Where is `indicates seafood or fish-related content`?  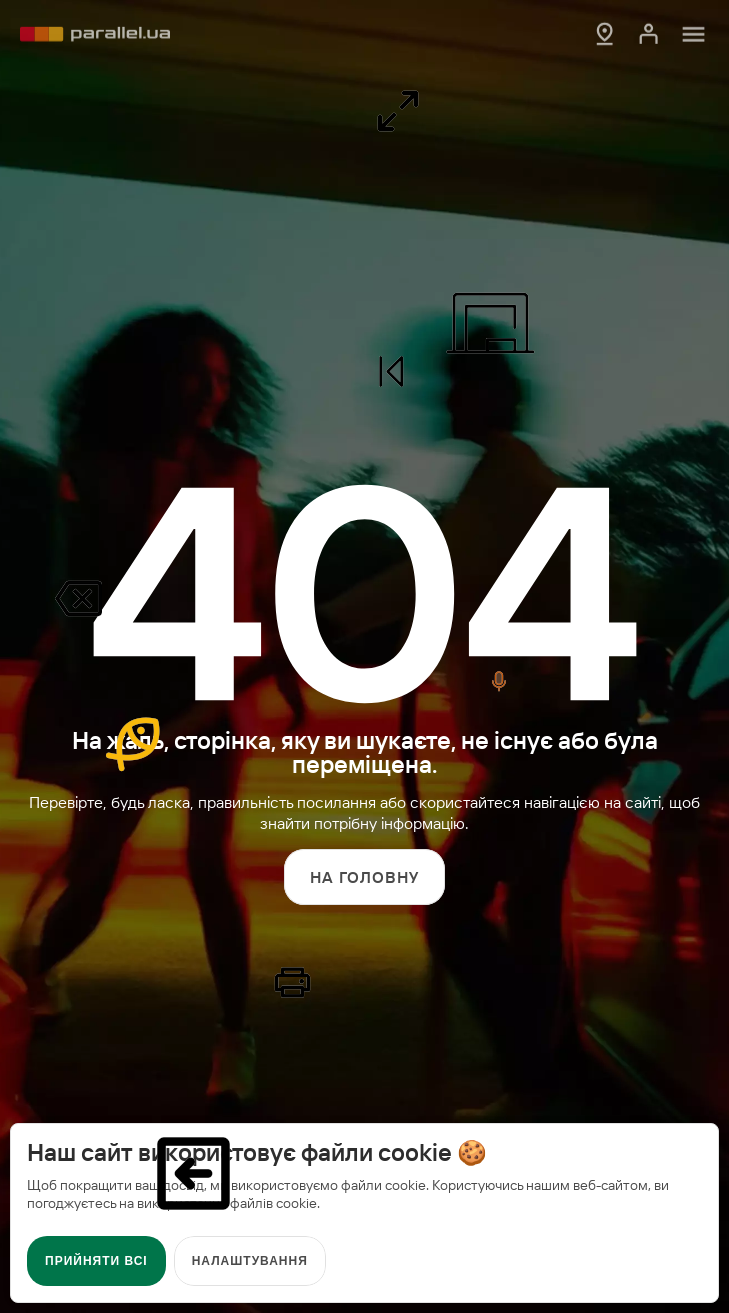 indicates seafood or fish-related content is located at coordinates (134, 742).